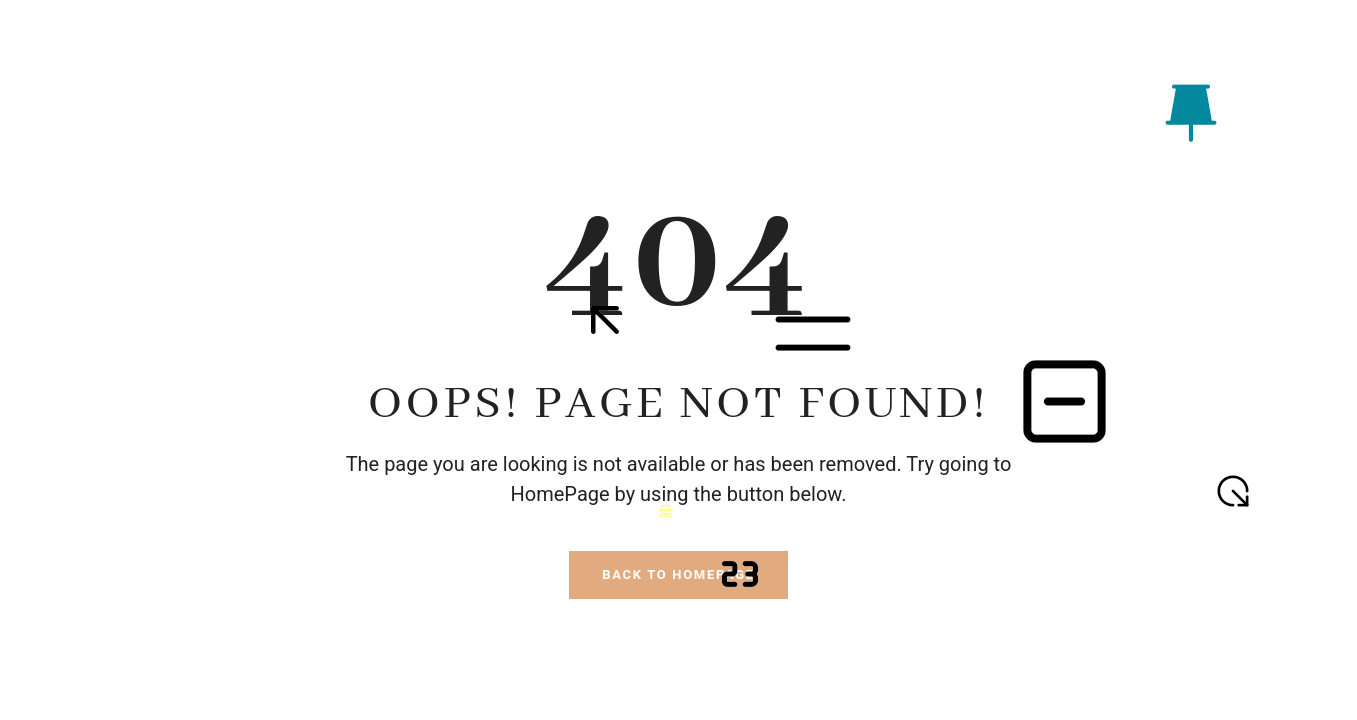  Describe the element at coordinates (666, 511) in the screenshot. I see `enable incognito or private browsing mode` at that location.